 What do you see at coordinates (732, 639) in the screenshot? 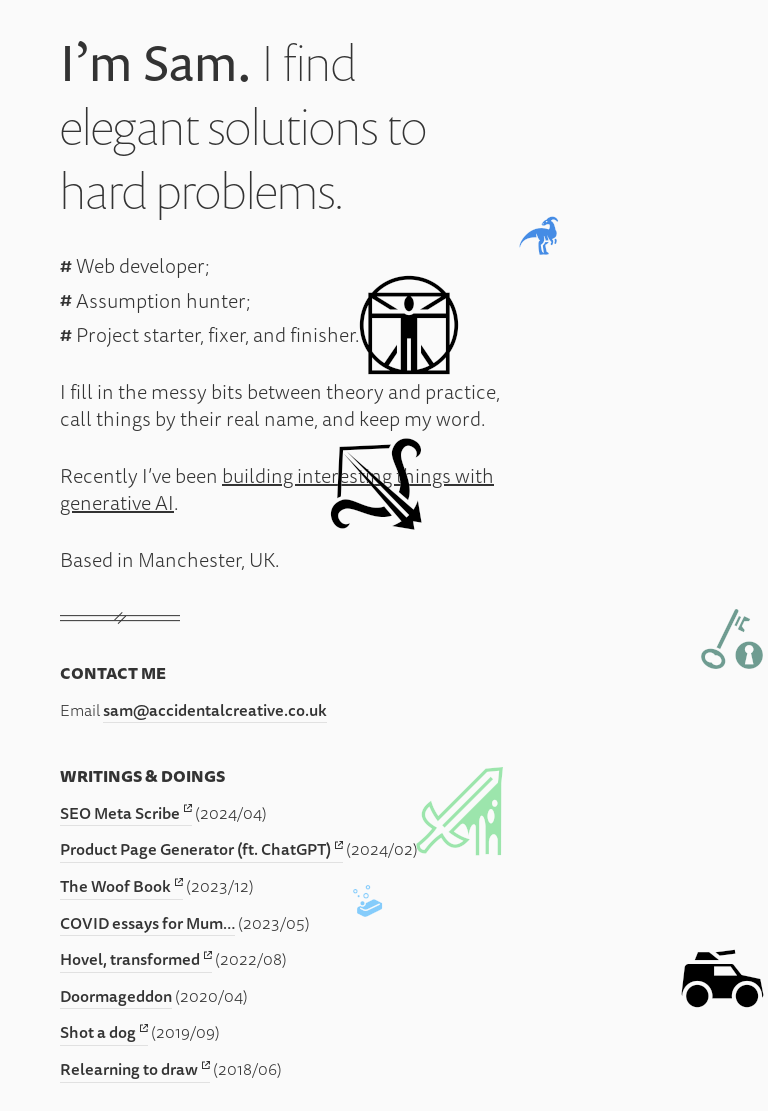
I see `lock or unlock a game item` at bounding box center [732, 639].